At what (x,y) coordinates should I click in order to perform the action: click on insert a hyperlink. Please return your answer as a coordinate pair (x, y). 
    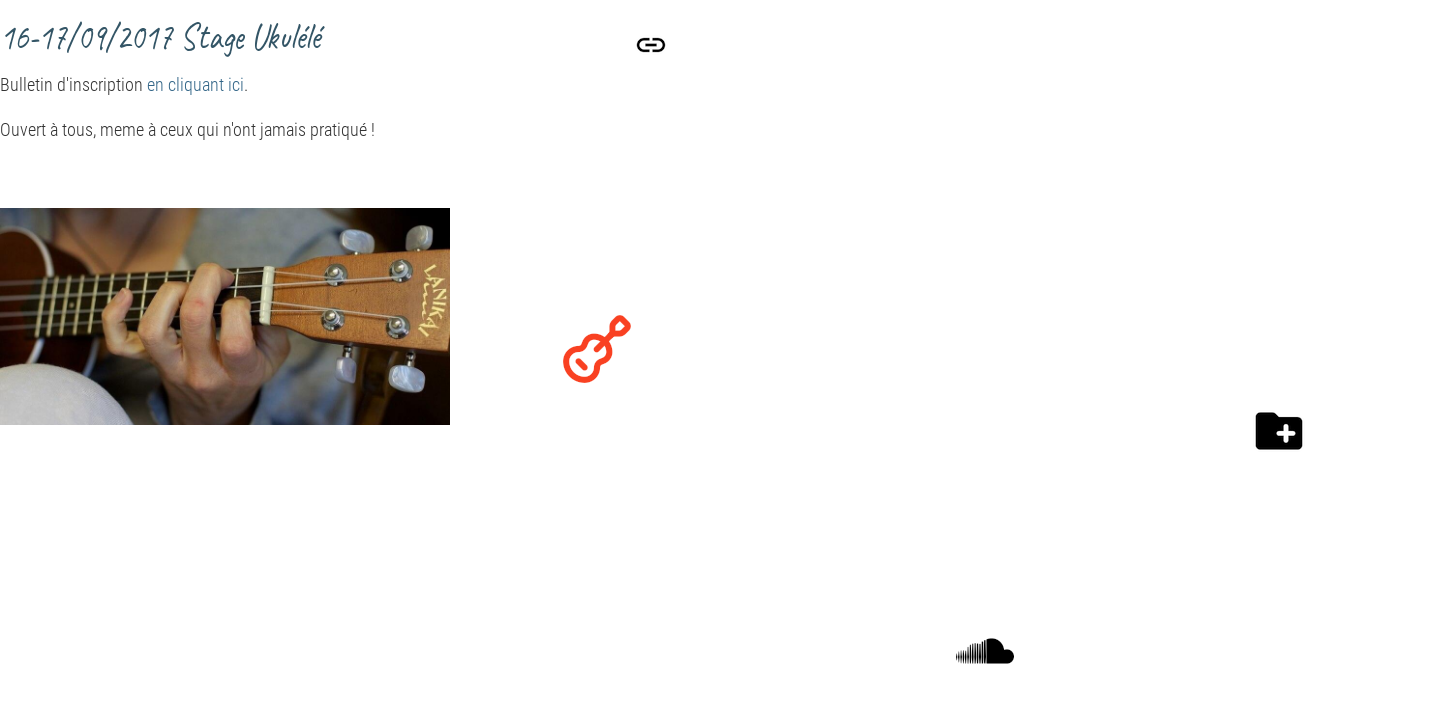
    Looking at the image, I should click on (651, 45).